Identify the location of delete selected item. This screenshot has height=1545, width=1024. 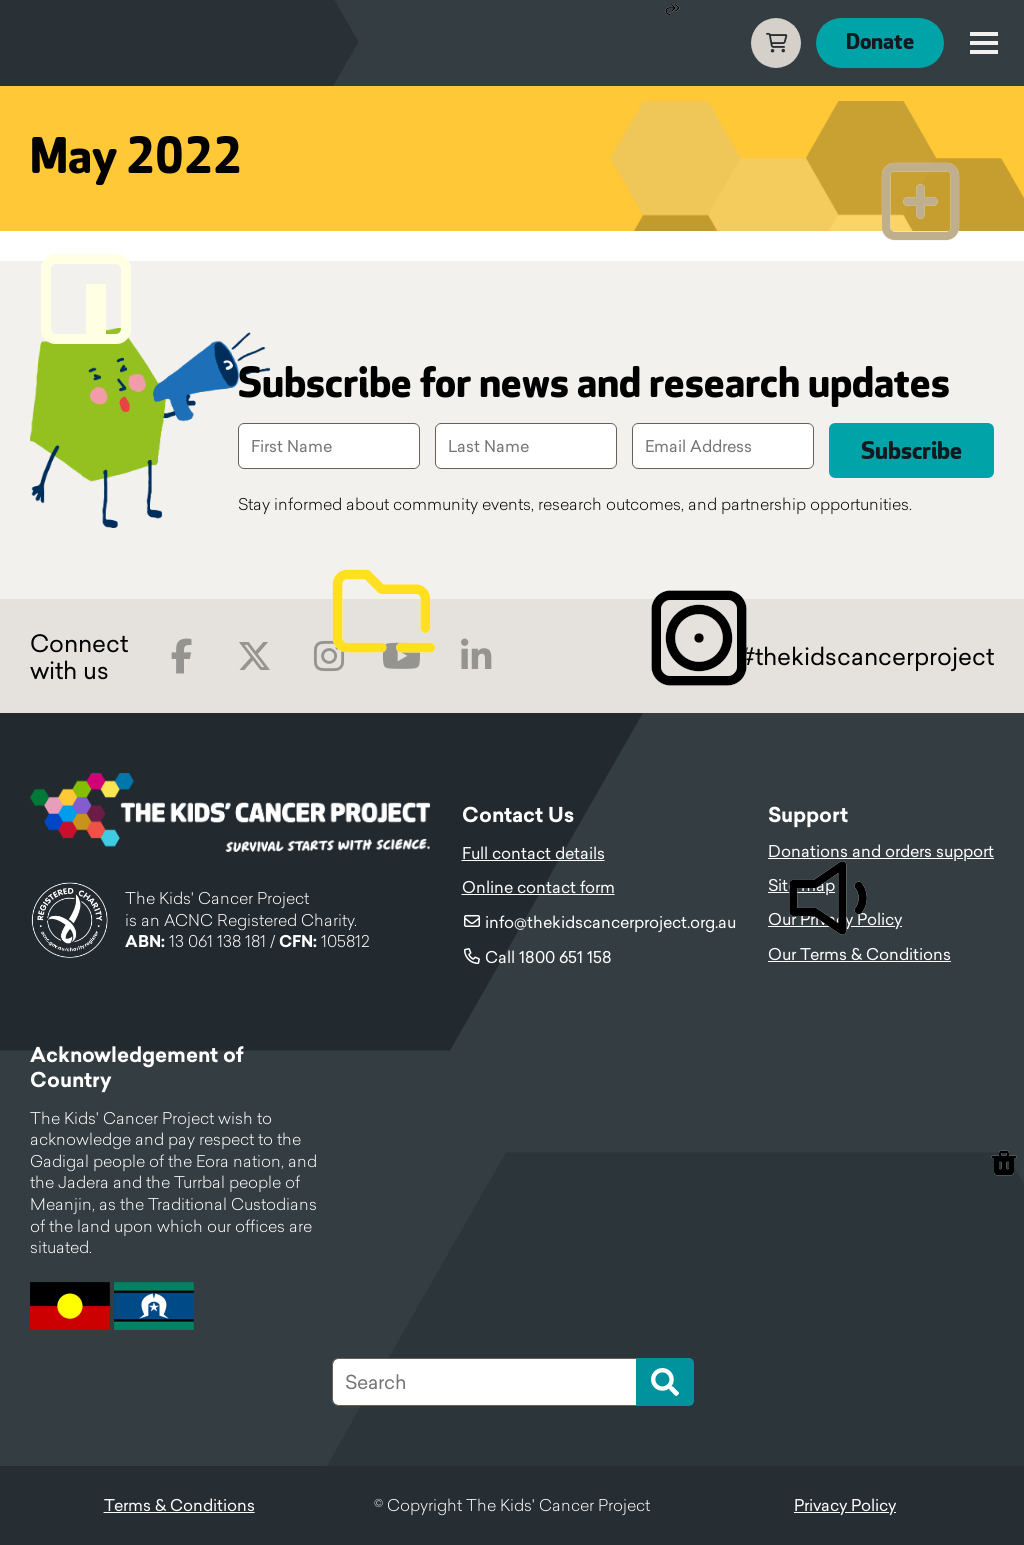
(1004, 1163).